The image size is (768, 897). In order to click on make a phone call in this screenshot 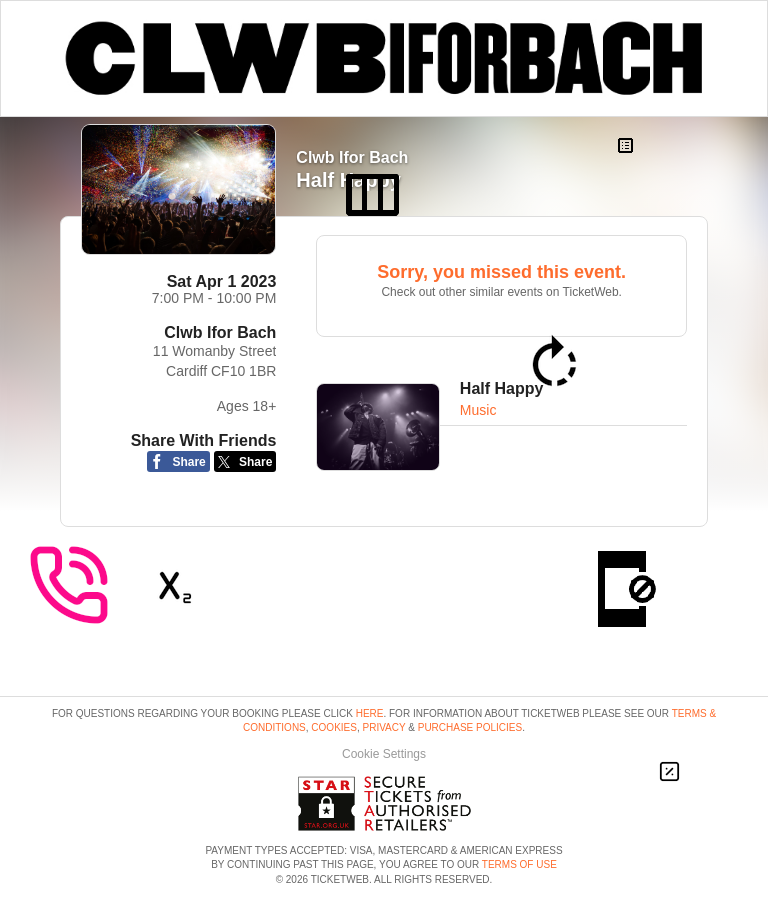, I will do `click(69, 585)`.